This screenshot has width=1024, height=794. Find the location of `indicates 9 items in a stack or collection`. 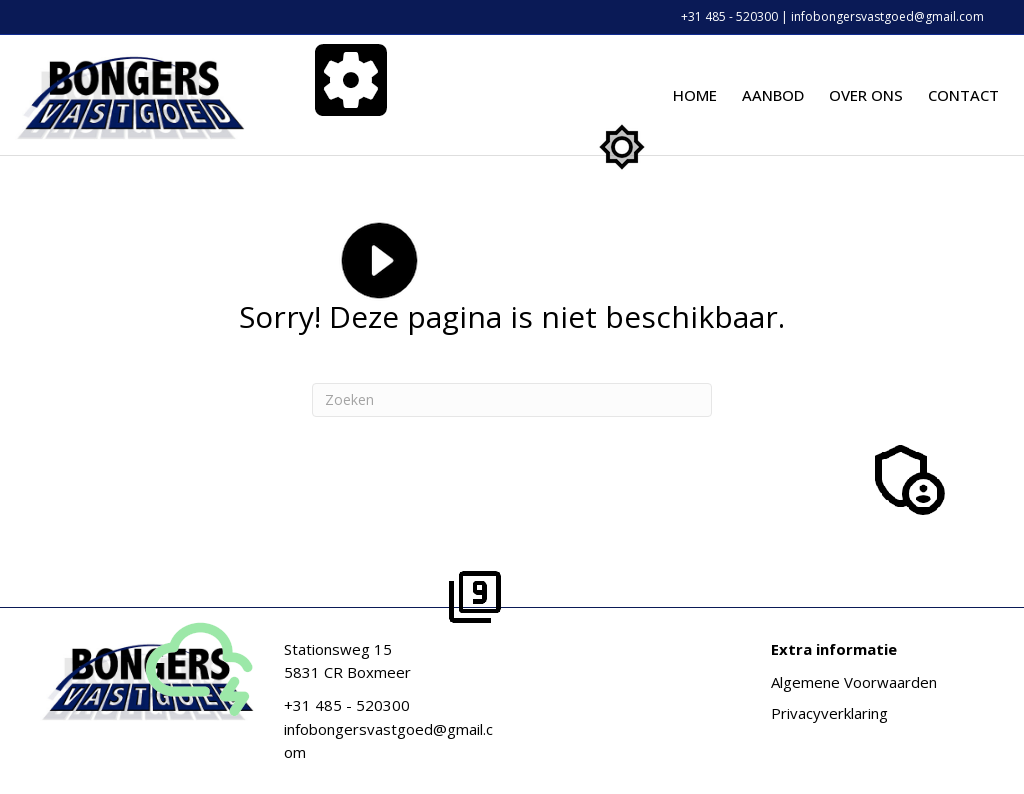

indicates 9 items in a stack or collection is located at coordinates (475, 597).